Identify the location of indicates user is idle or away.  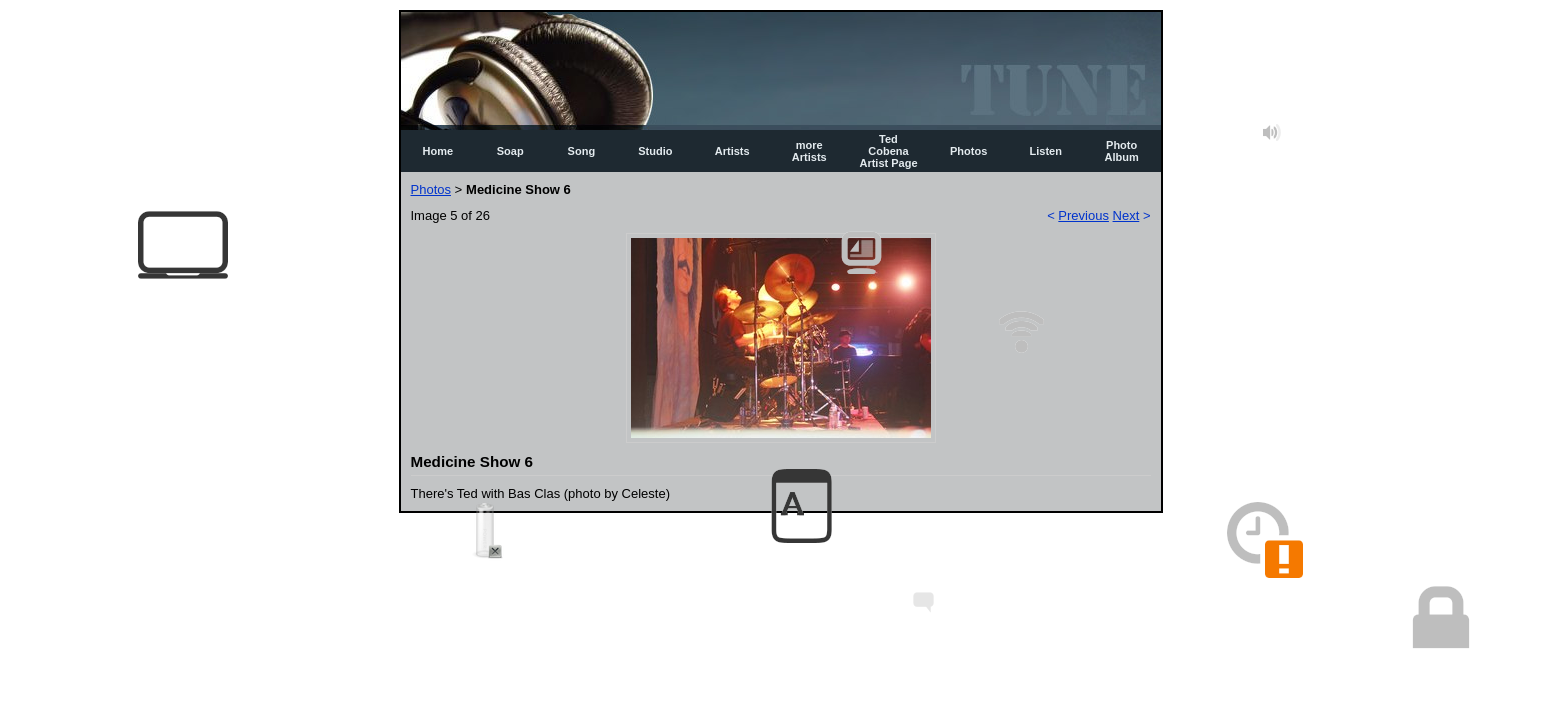
(923, 602).